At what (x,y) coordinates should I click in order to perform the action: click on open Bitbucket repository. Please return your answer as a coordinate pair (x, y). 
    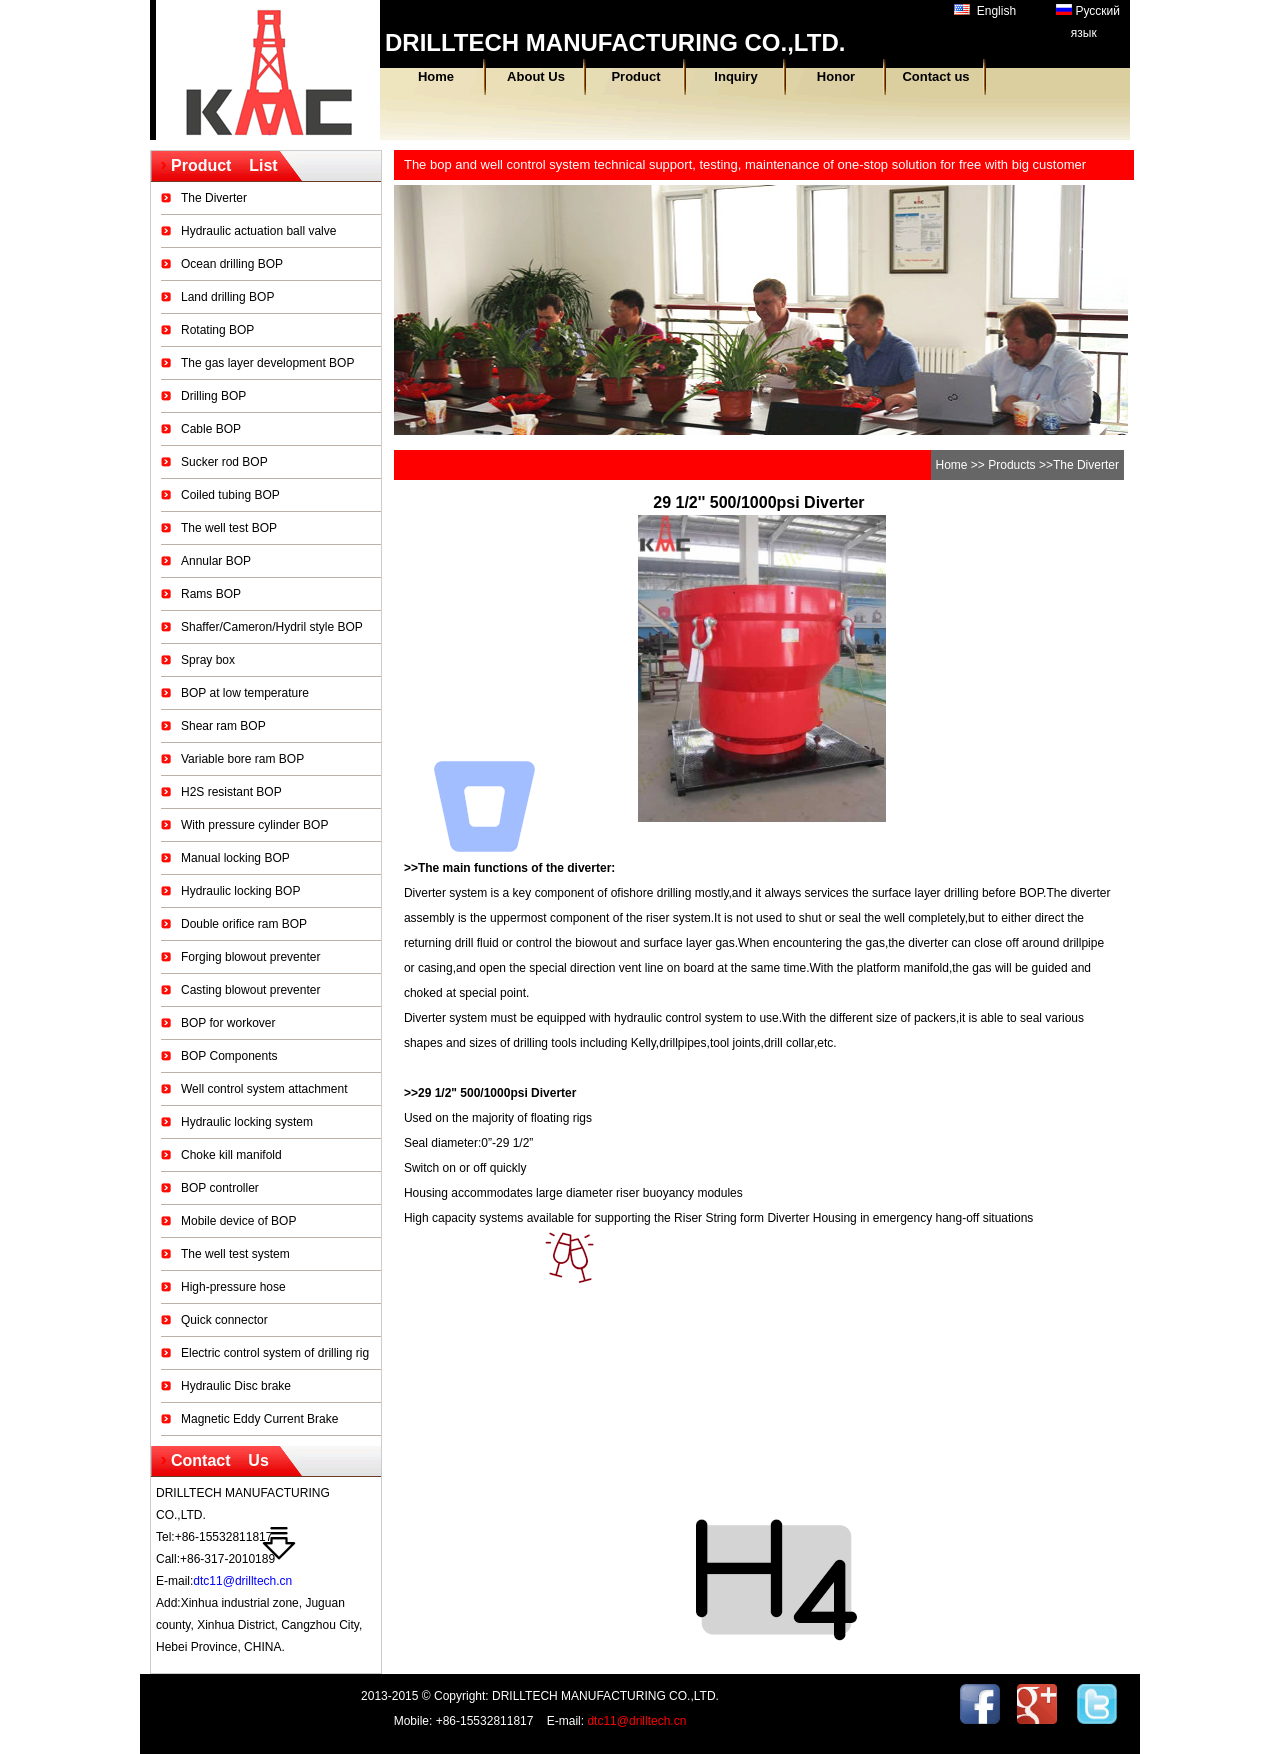
    Looking at the image, I should click on (484, 806).